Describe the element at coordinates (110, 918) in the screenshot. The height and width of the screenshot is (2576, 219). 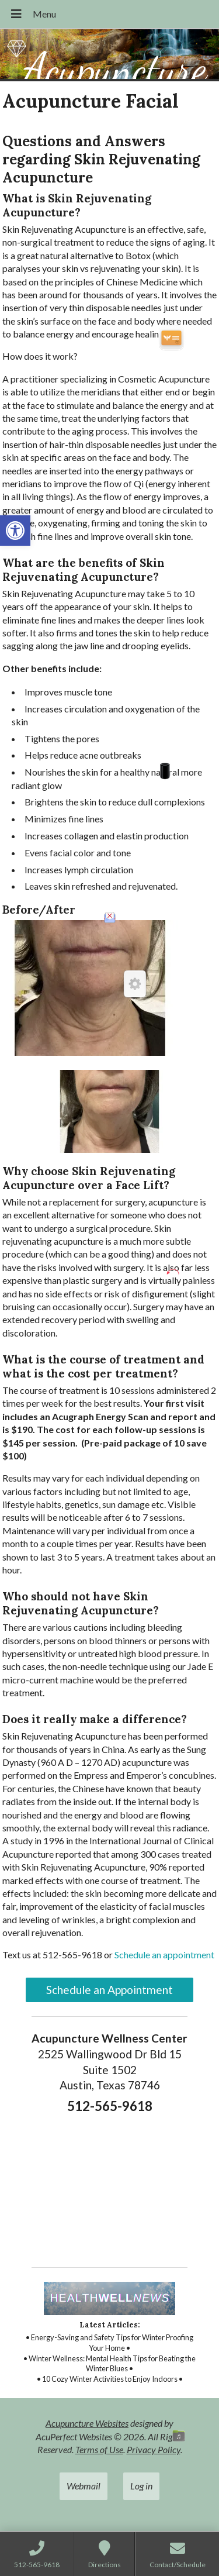
I see `mark email as spam or junk` at that location.